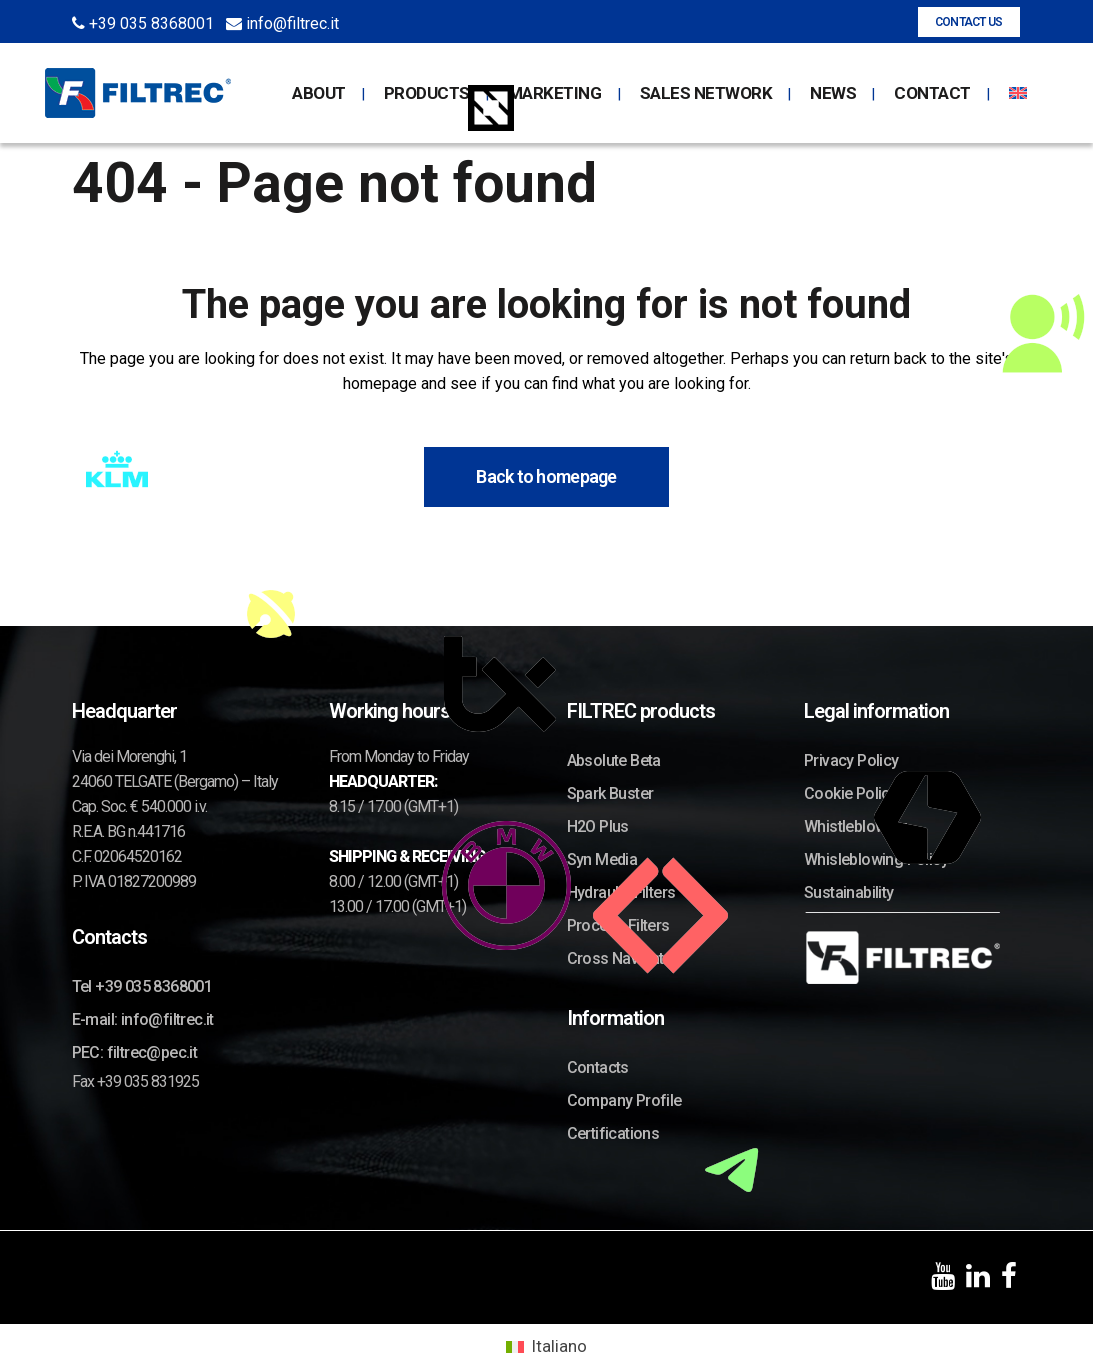 This screenshot has width=1093, height=1369. Describe the element at coordinates (927, 817) in the screenshot. I see `chakra ui logo` at that location.